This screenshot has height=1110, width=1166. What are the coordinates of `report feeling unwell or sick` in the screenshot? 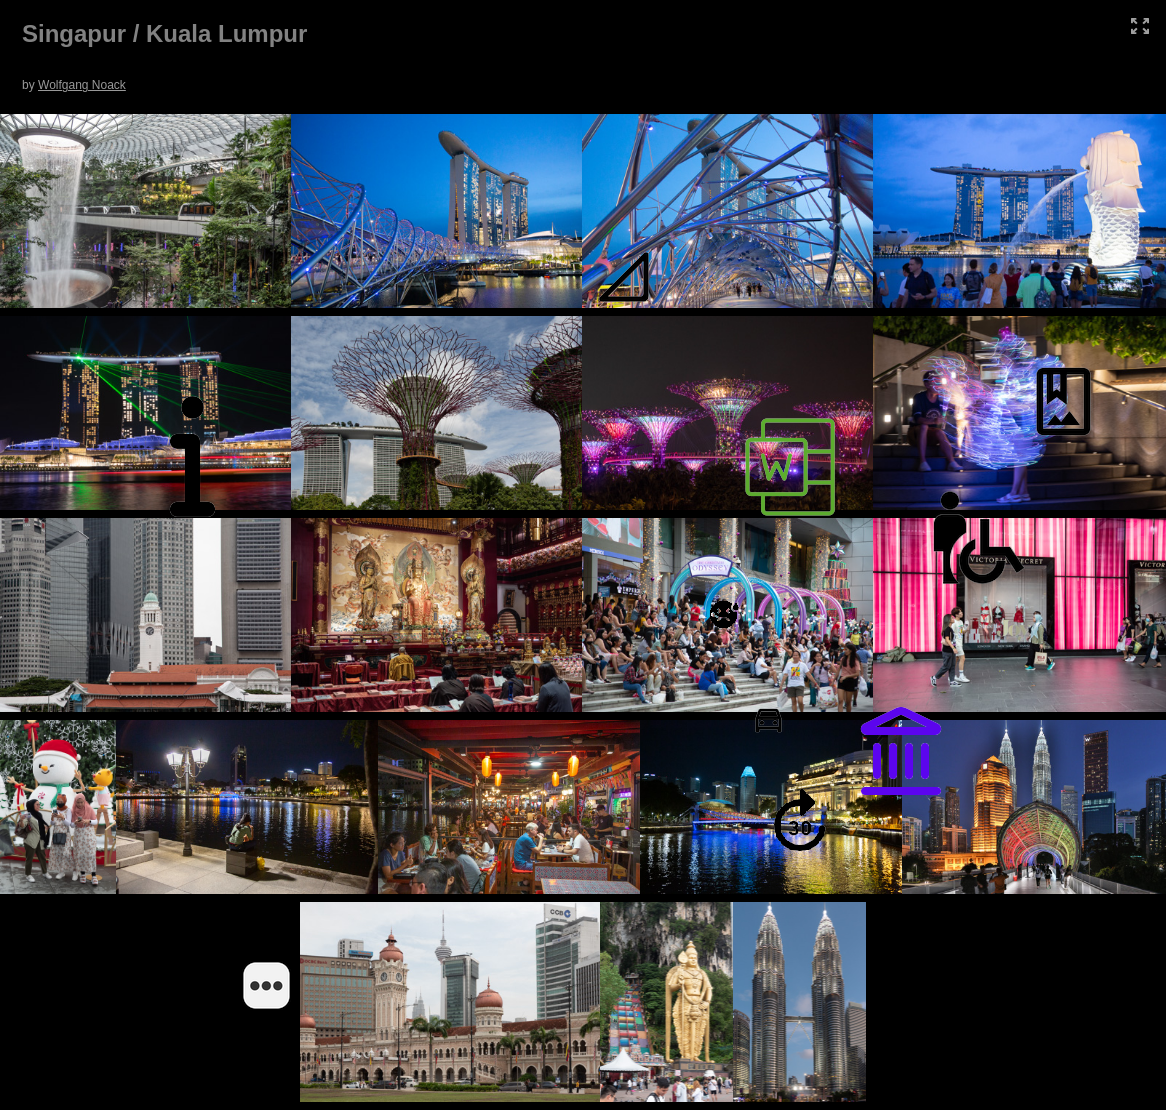 It's located at (723, 614).